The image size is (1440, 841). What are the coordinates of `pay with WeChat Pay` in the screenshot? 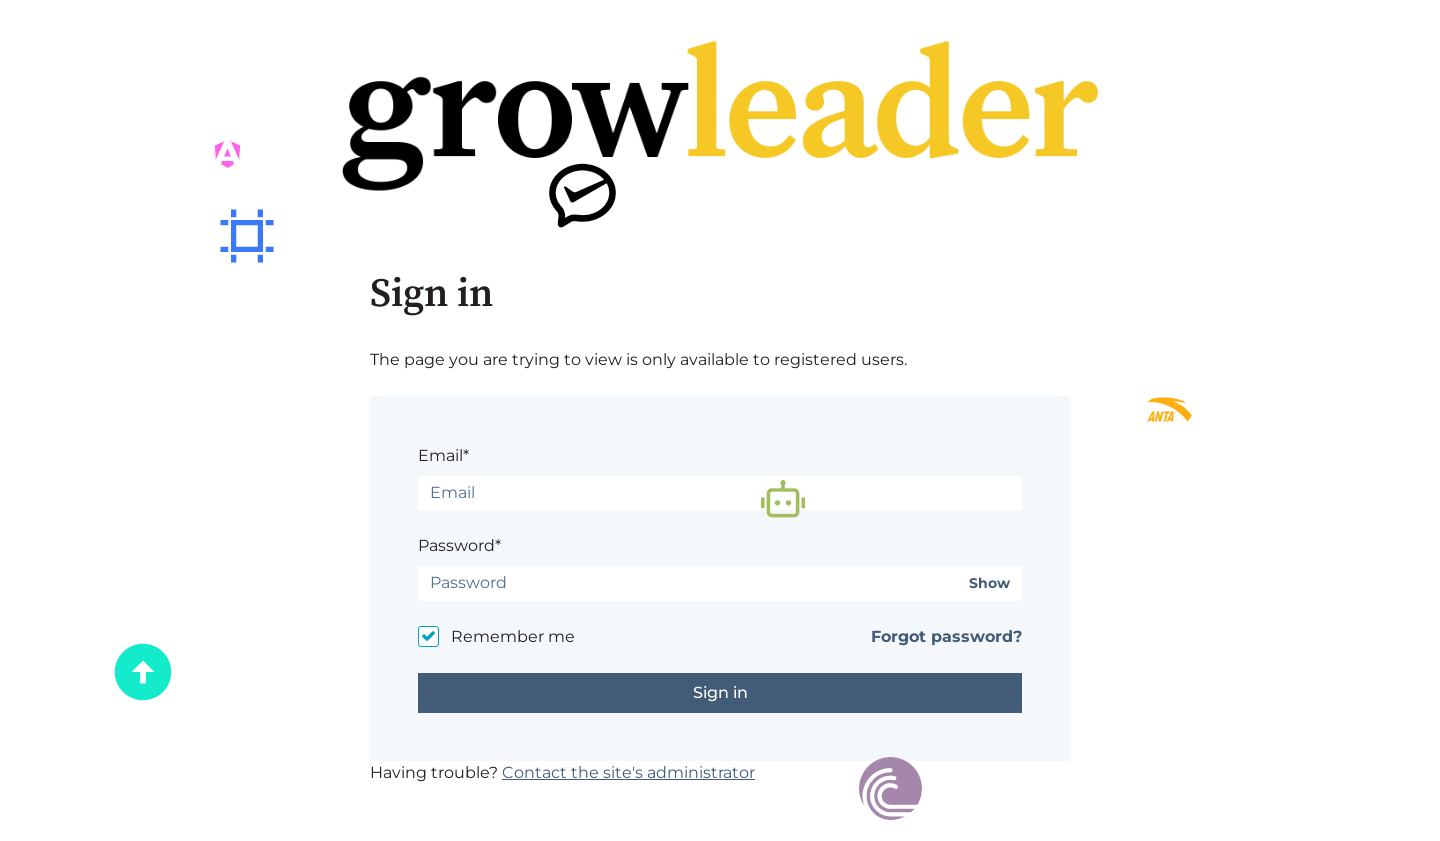 It's located at (582, 193).